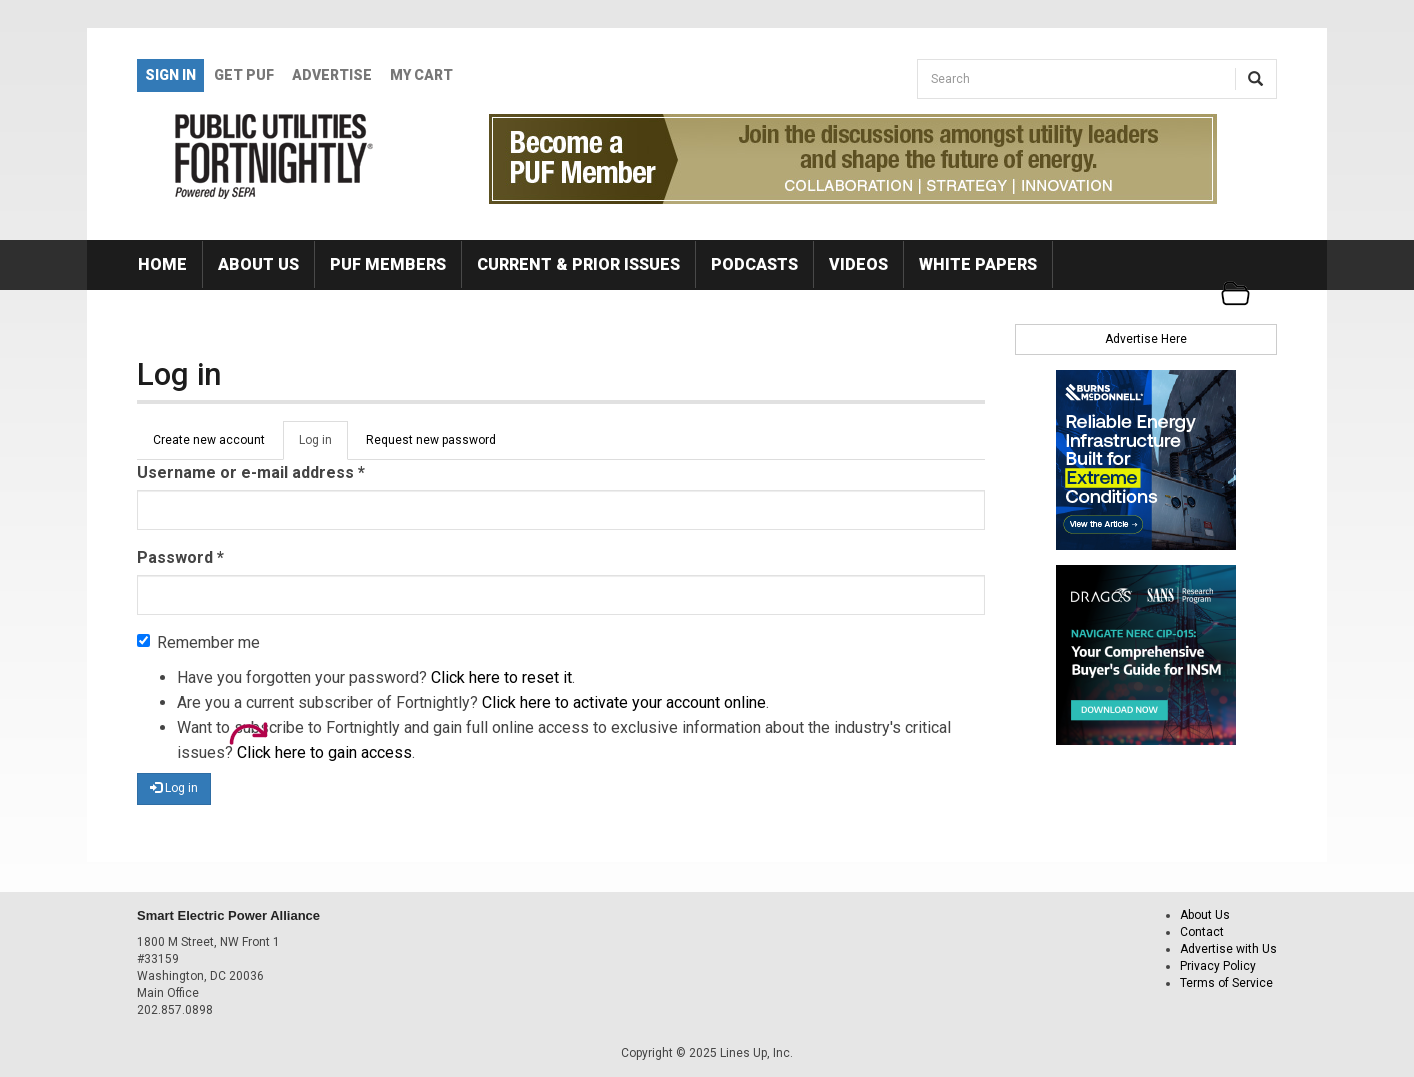 This screenshot has height=1077, width=1414. Describe the element at coordinates (248, 733) in the screenshot. I see `redo the last undone action` at that location.